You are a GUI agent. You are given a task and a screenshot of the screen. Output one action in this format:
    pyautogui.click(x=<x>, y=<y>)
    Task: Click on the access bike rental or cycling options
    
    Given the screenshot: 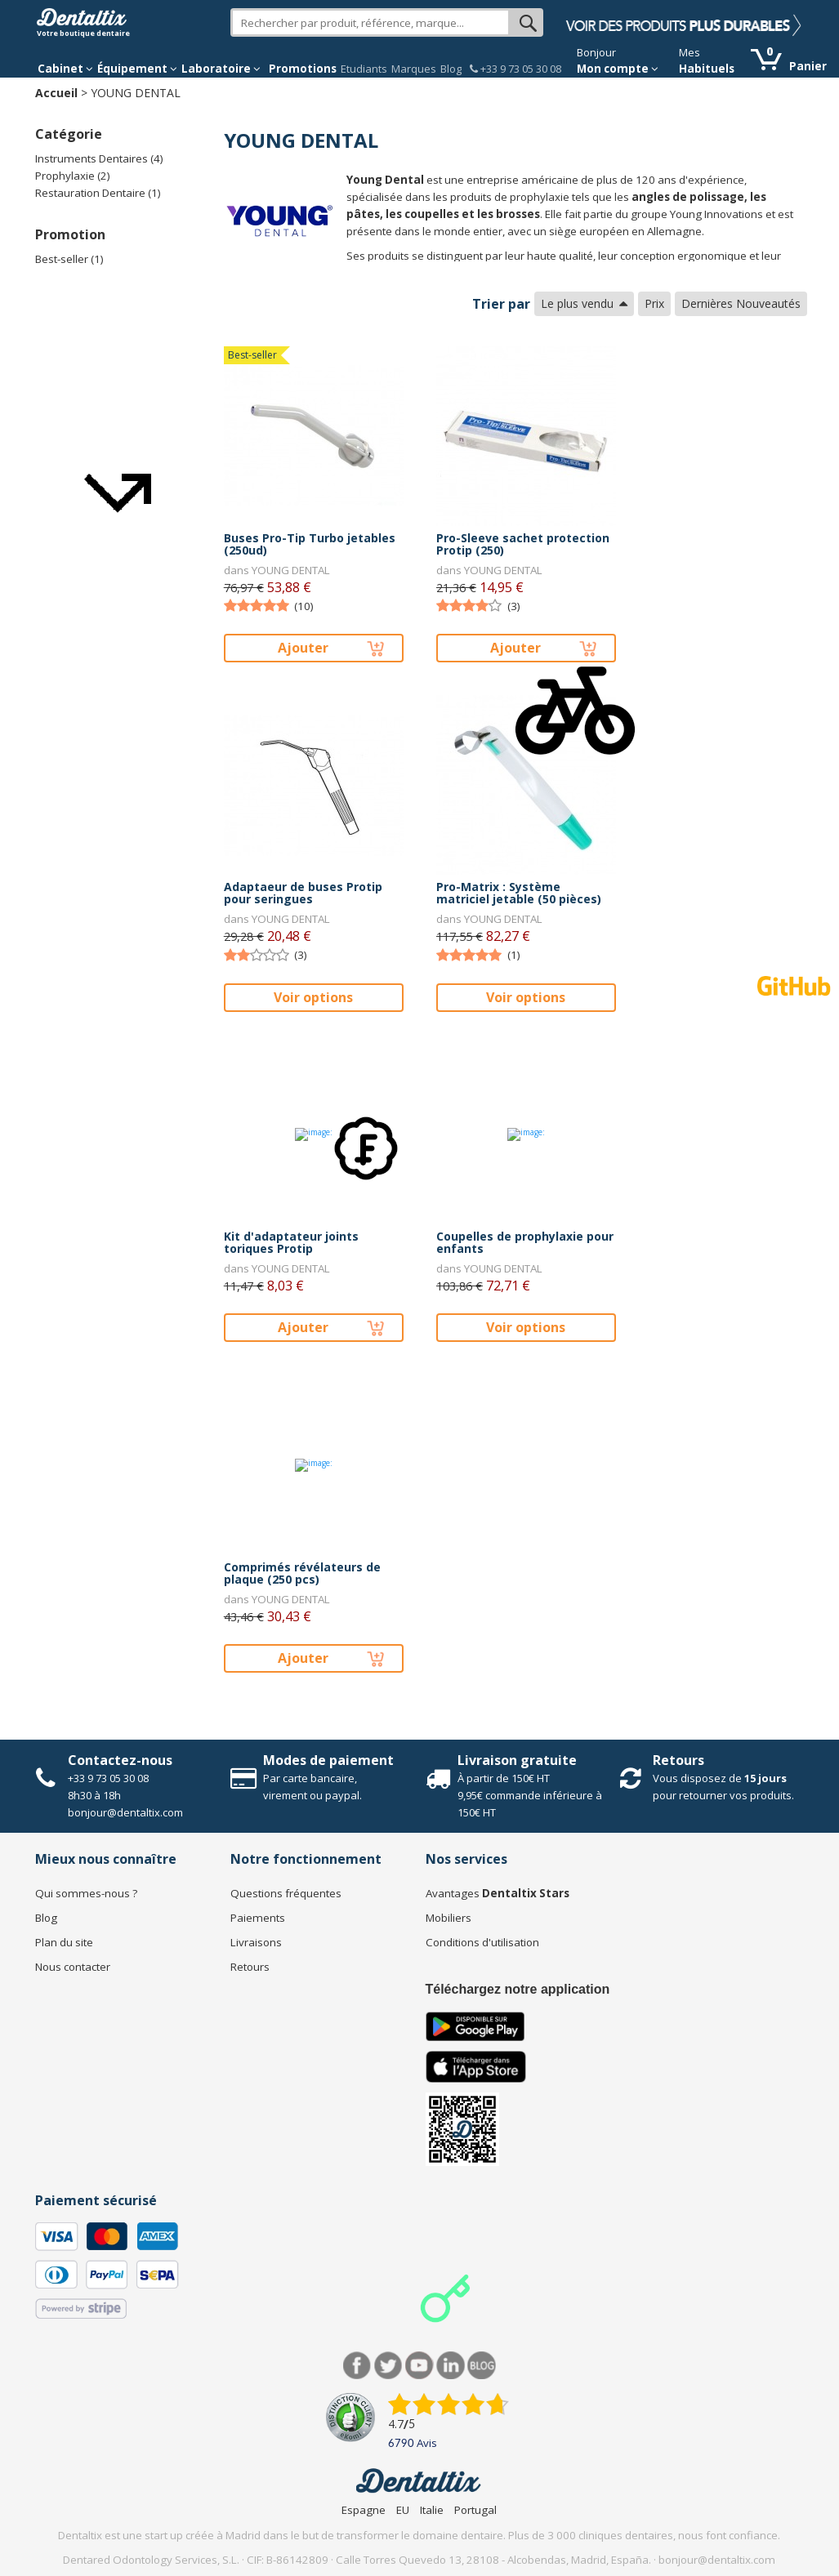 What is the action you would take?
    pyautogui.click(x=575, y=711)
    